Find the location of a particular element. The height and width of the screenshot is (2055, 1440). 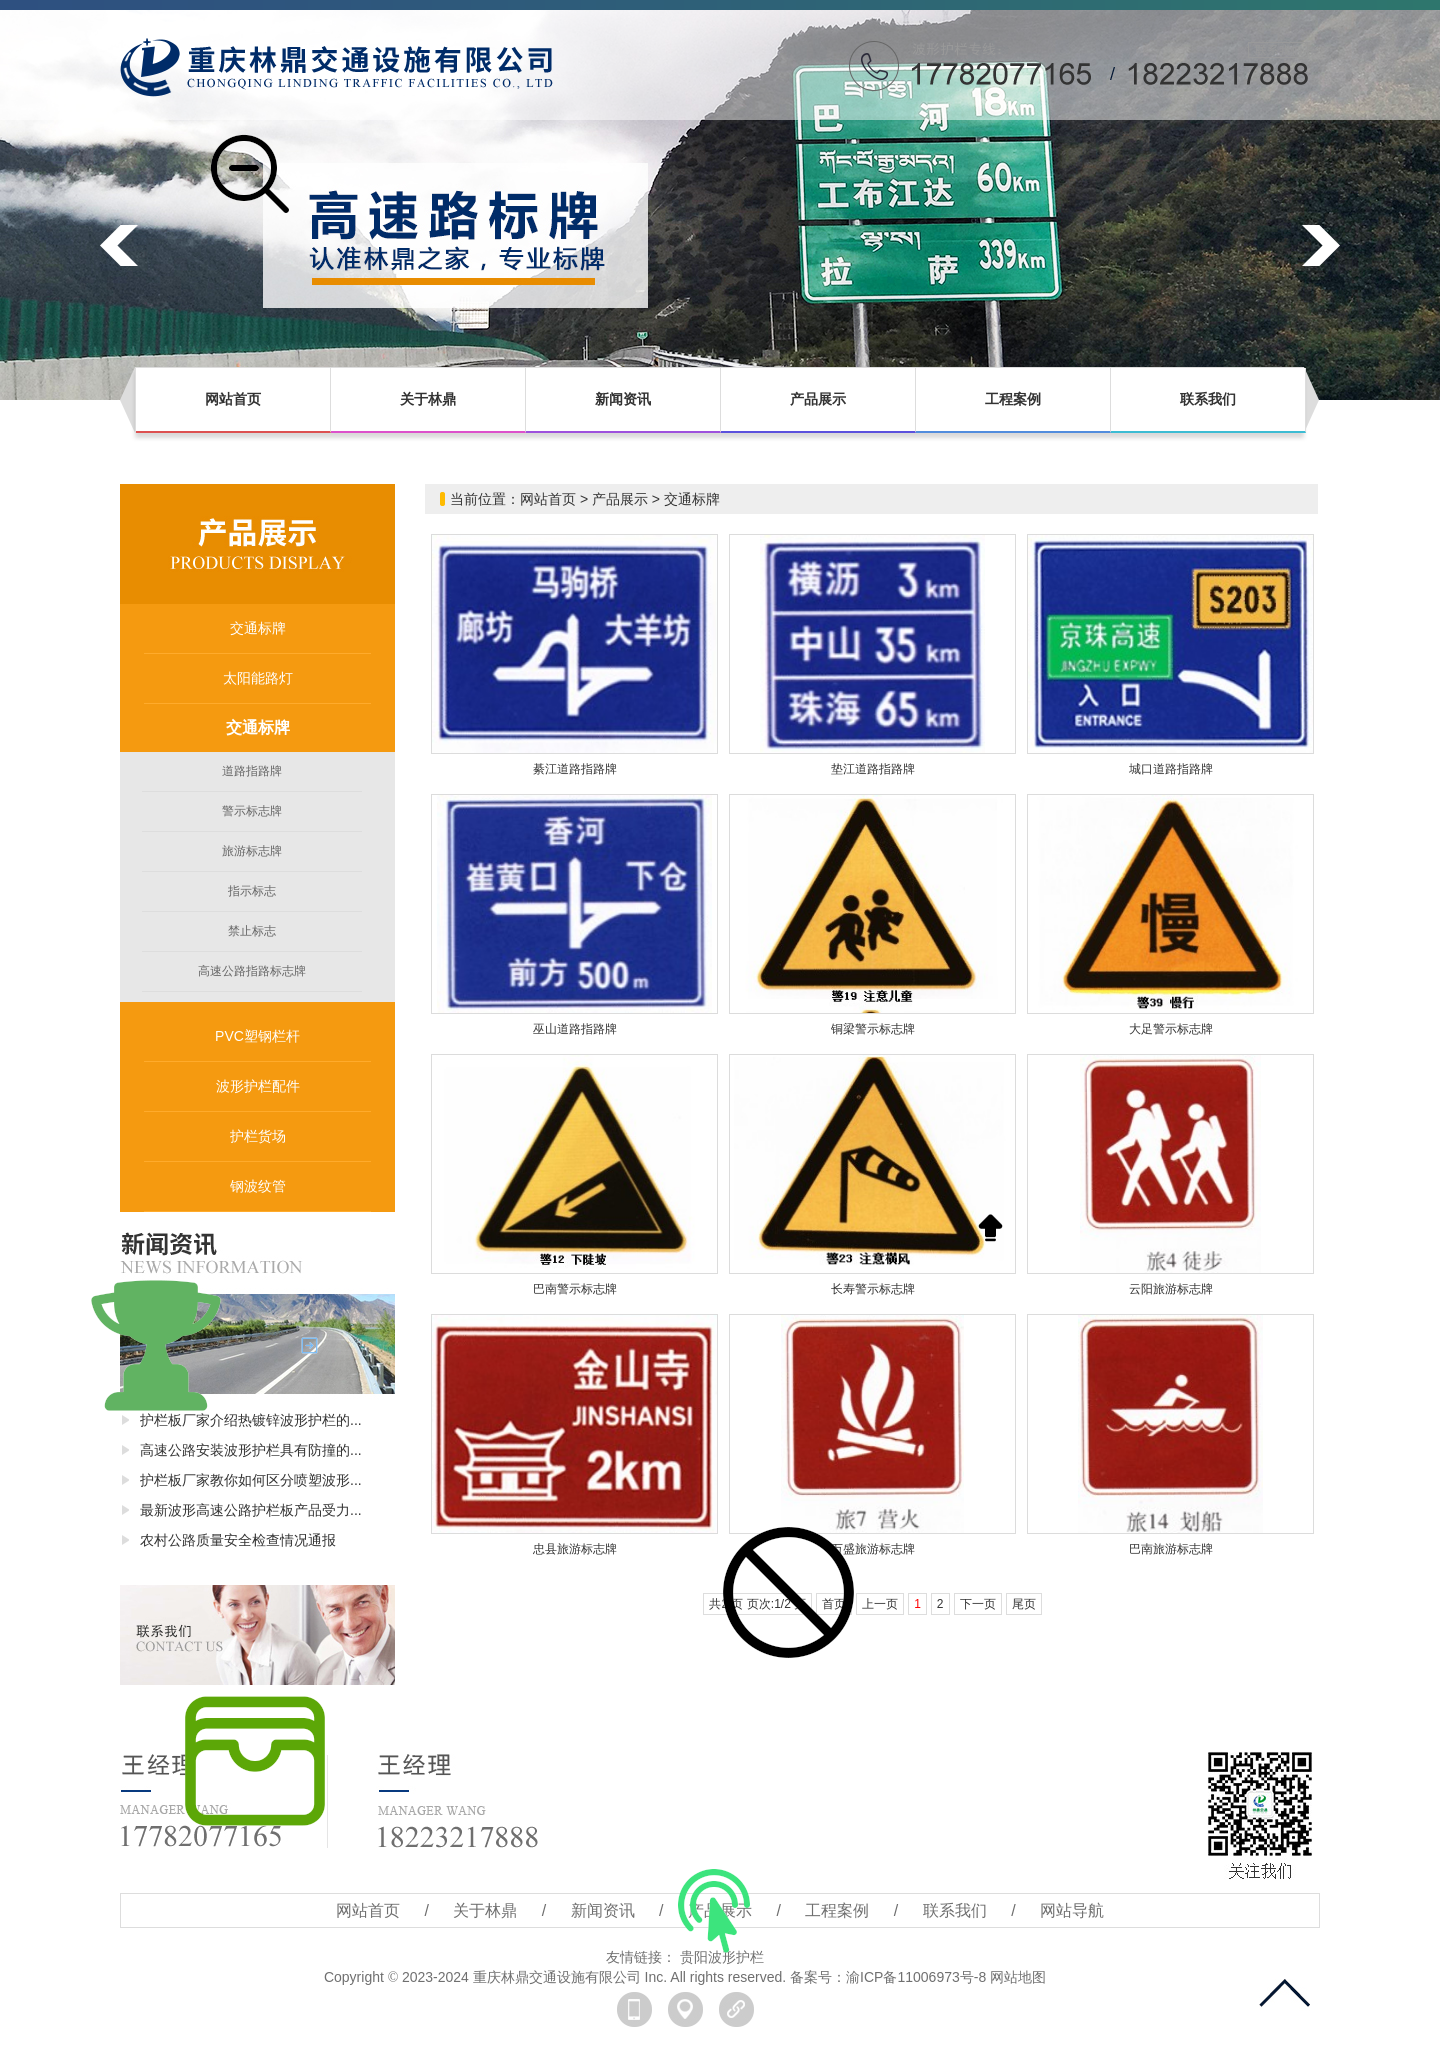

view achievements or awards is located at coordinates (156, 1345).